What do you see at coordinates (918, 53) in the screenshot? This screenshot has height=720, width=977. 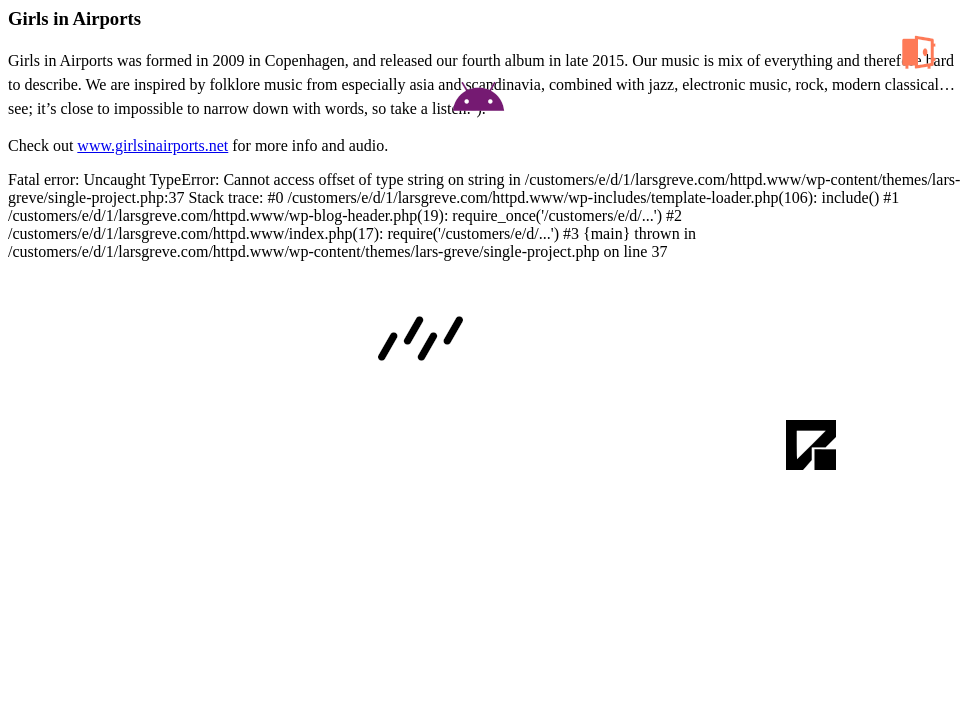 I see `access secure storage or vault` at bounding box center [918, 53].